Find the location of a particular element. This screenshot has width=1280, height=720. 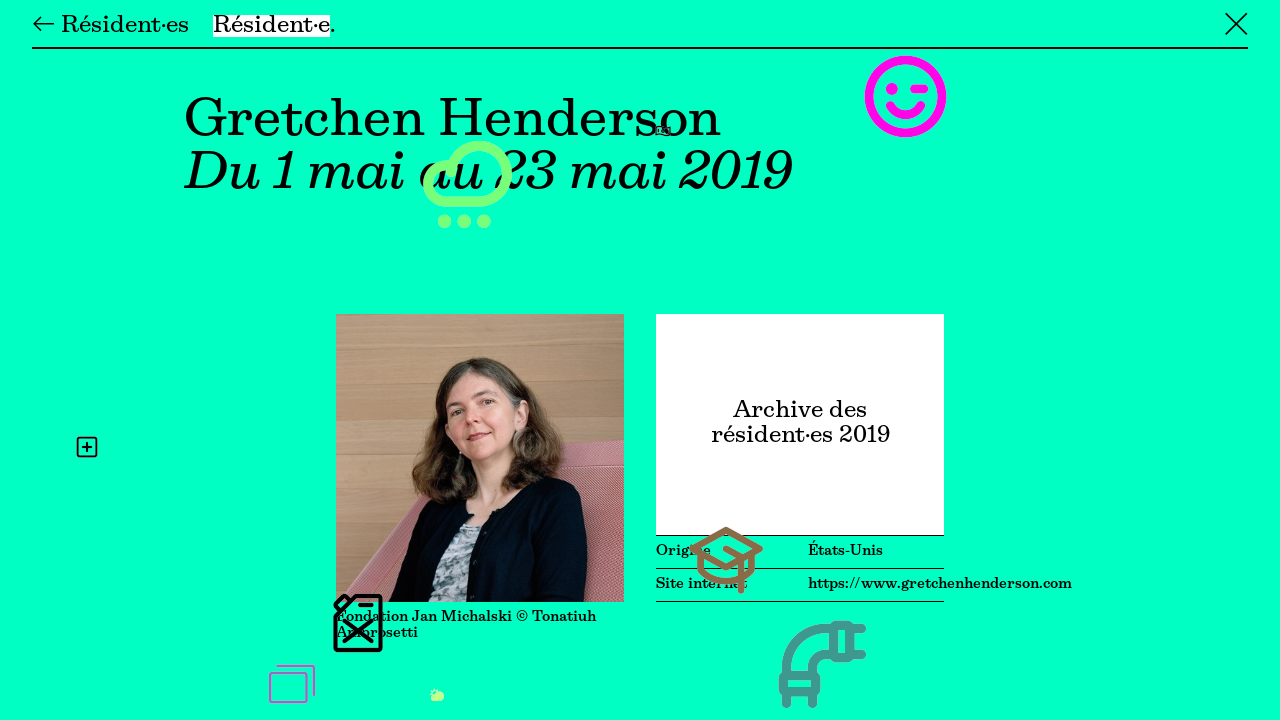

indicates snowy weather conditions is located at coordinates (467, 188).